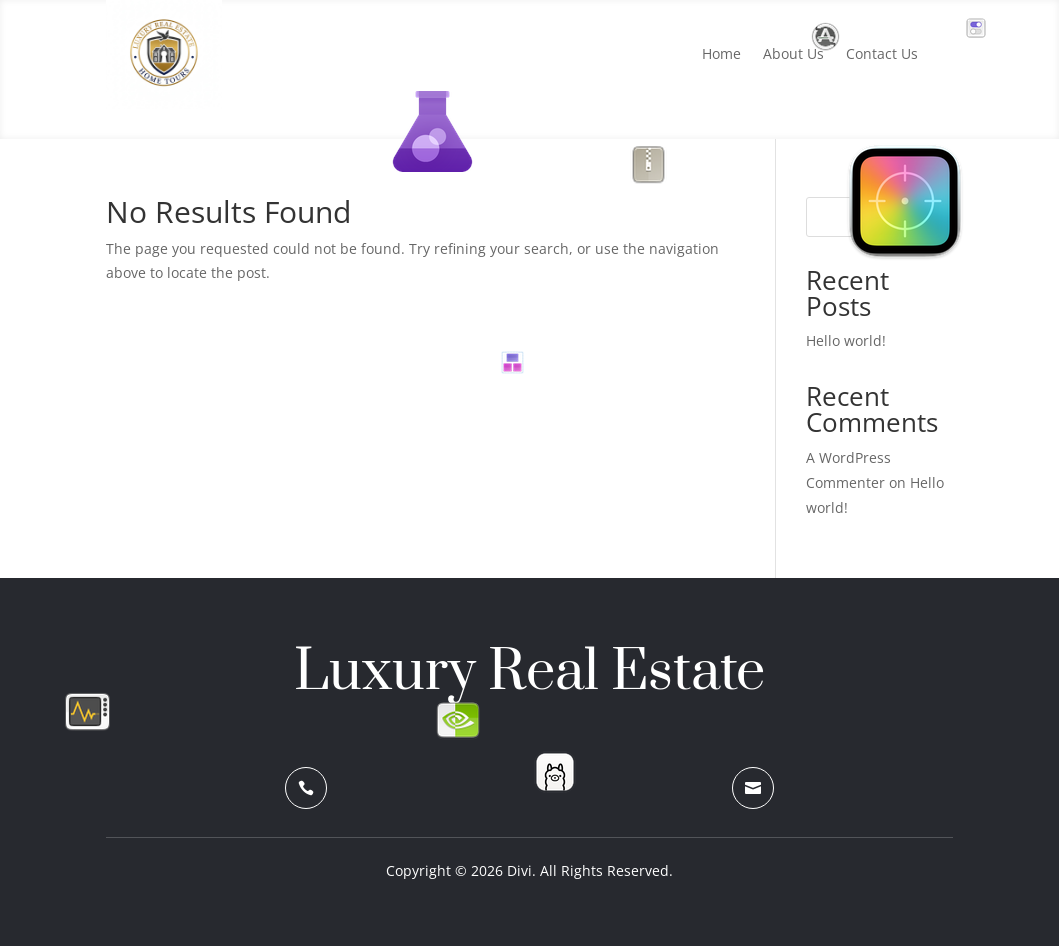  I want to click on open nvidia graphics settings, so click(458, 720).